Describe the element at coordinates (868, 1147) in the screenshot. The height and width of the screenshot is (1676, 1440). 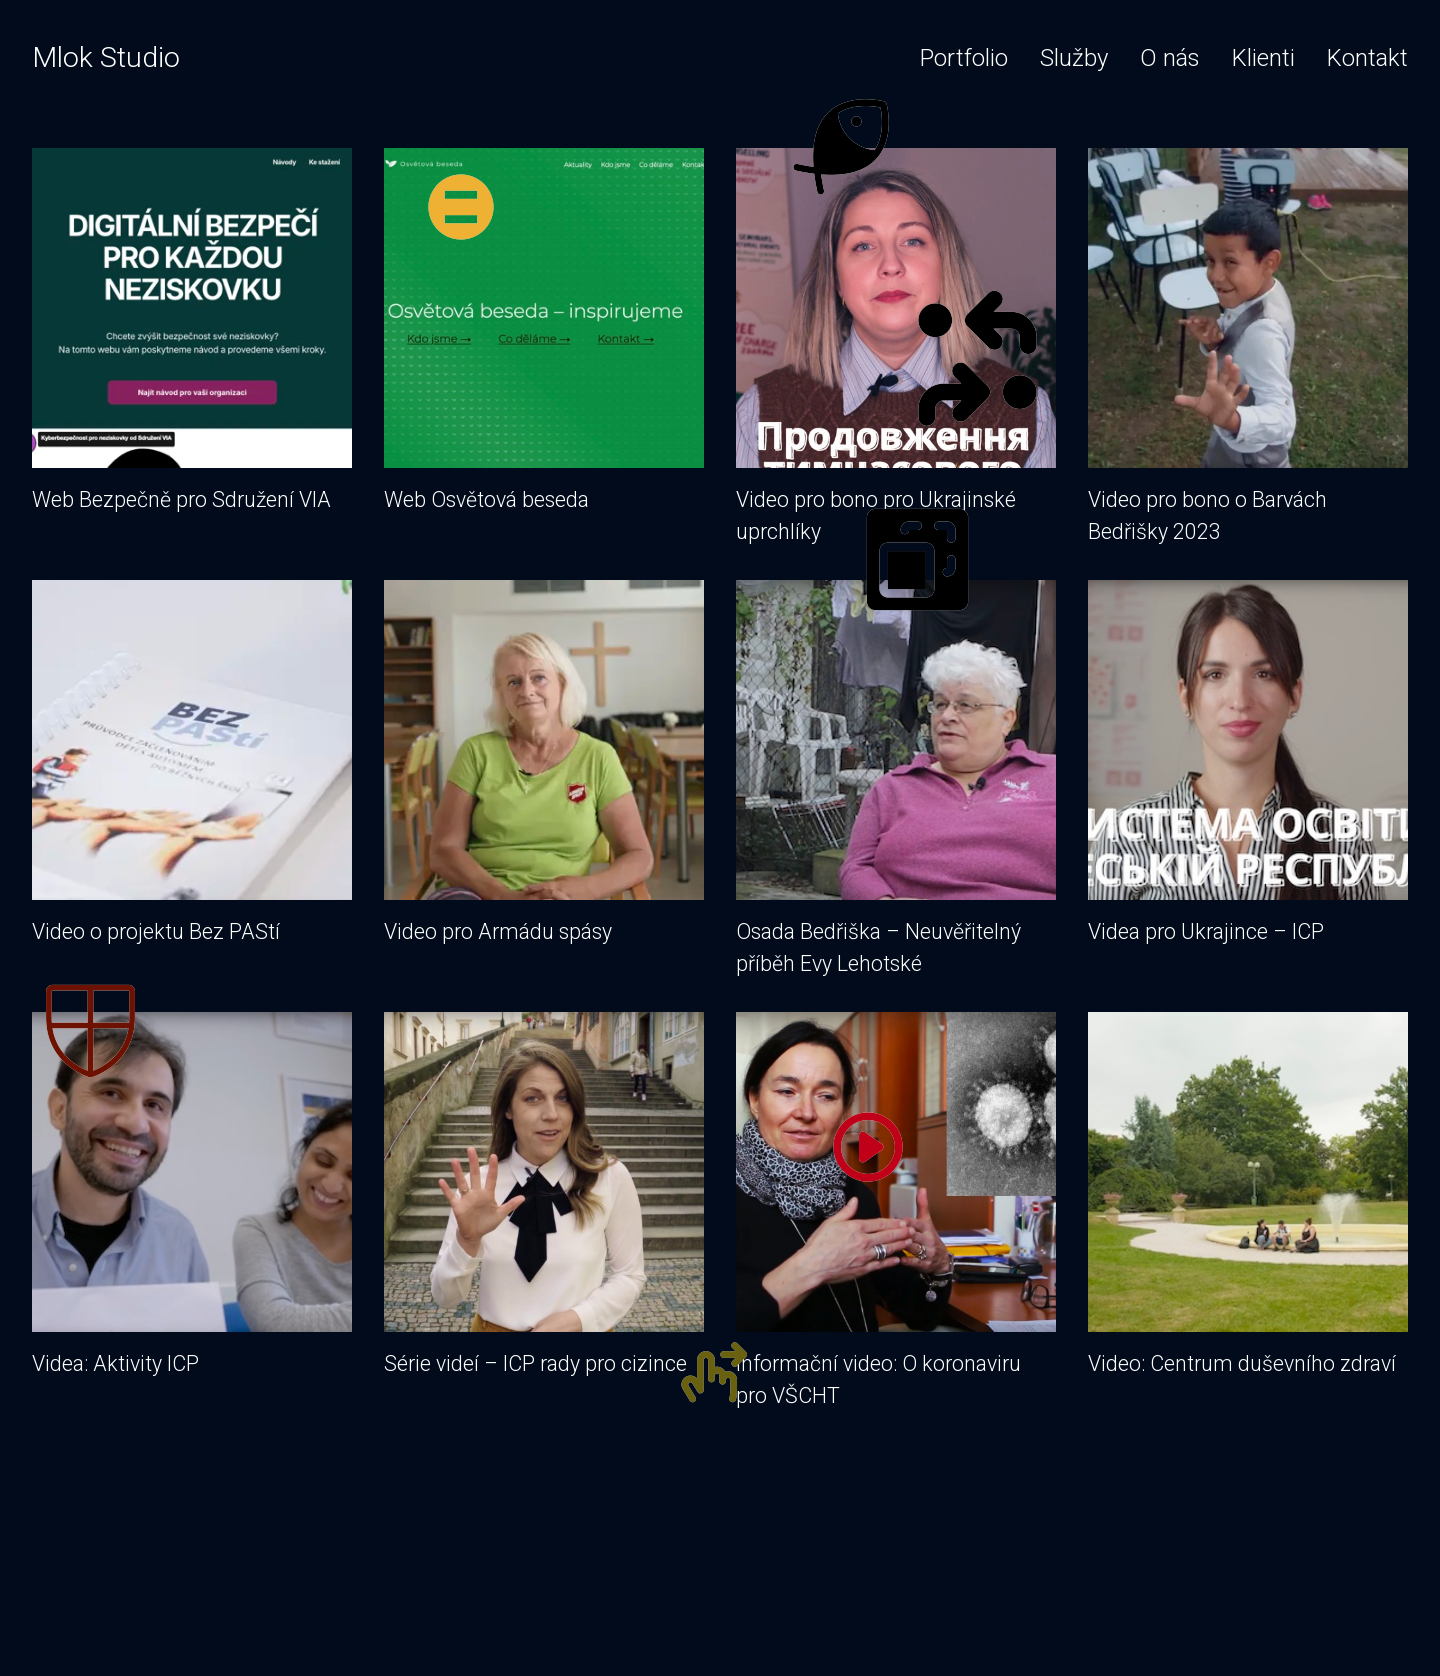
I see `play media or video content` at that location.